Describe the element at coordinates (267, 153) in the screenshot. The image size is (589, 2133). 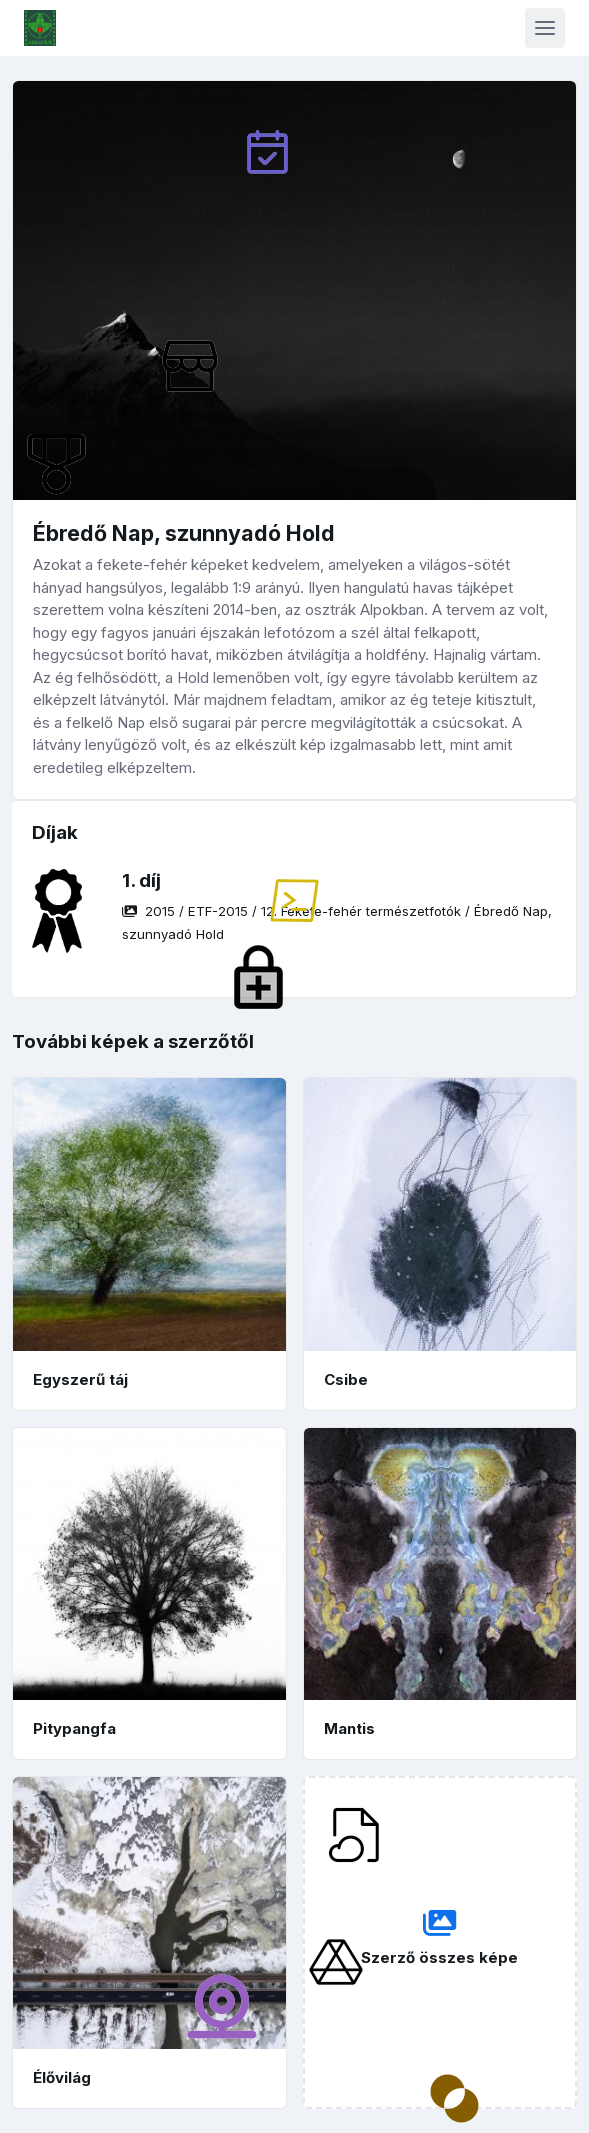
I see `confirm or complete a scheduled event` at that location.